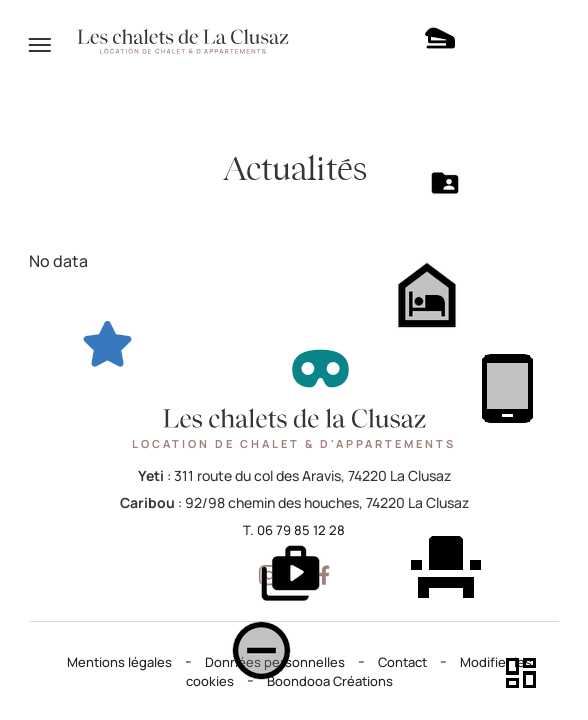  Describe the element at coordinates (507, 388) in the screenshot. I see `switch to tablet view or mode` at that location.